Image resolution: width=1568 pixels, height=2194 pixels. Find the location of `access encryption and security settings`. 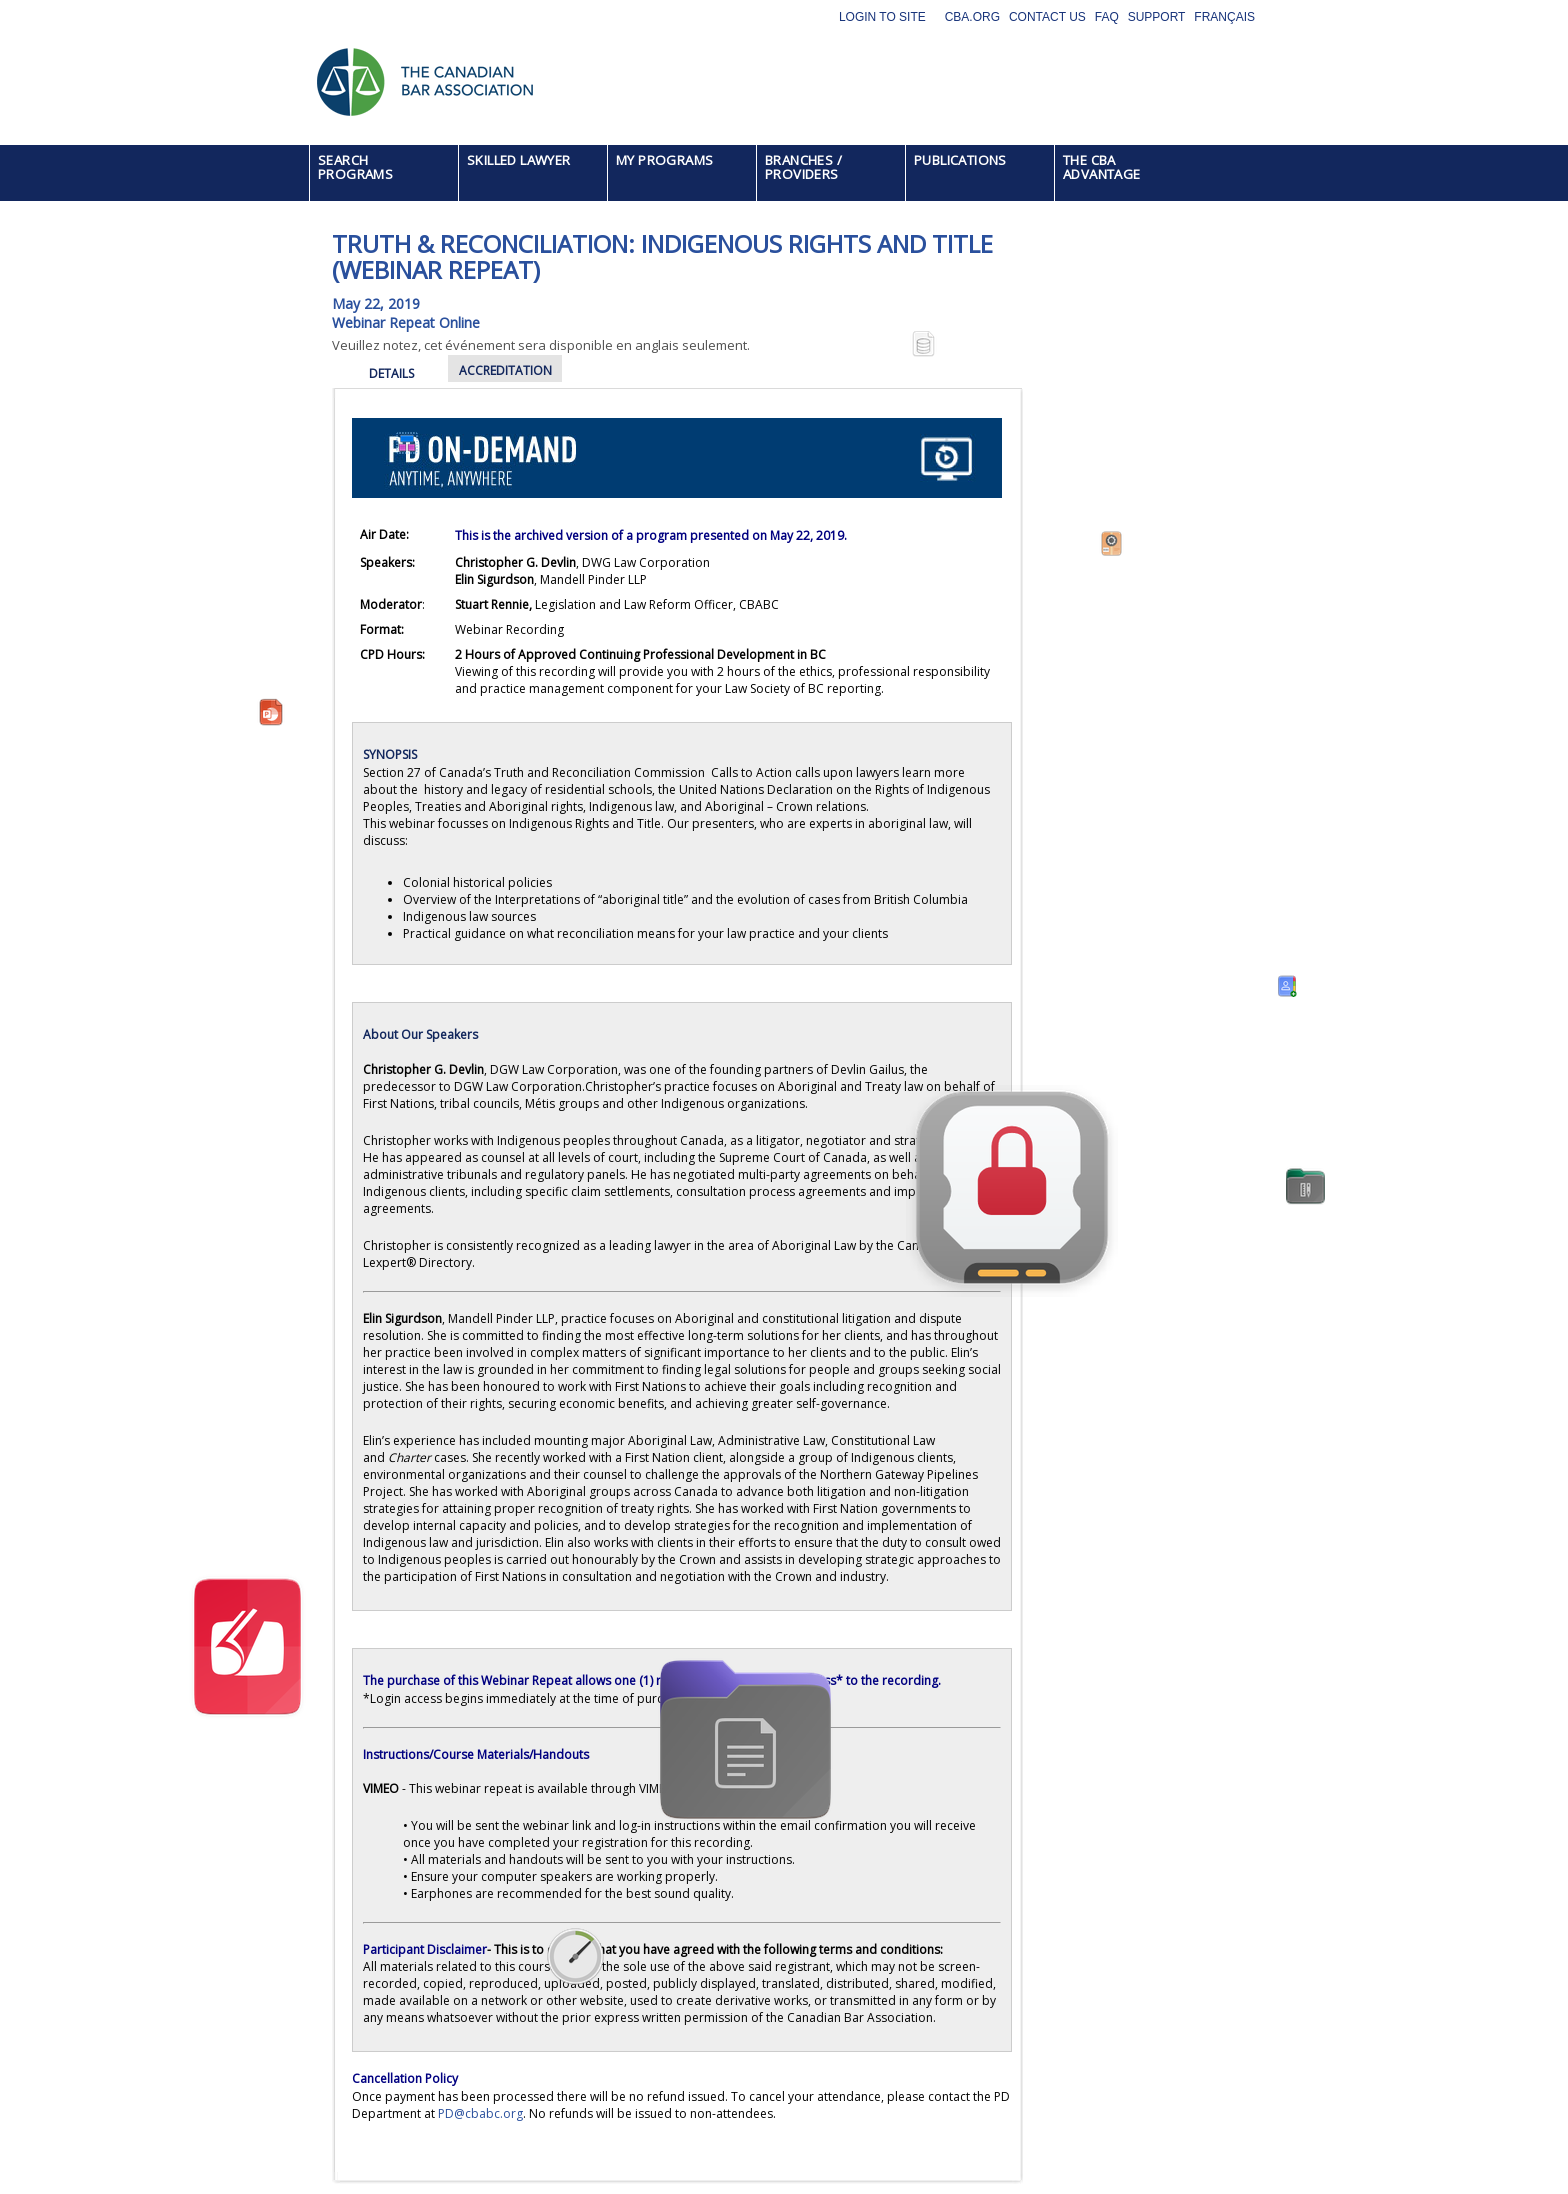

access encryption and security settings is located at coordinates (1012, 1191).